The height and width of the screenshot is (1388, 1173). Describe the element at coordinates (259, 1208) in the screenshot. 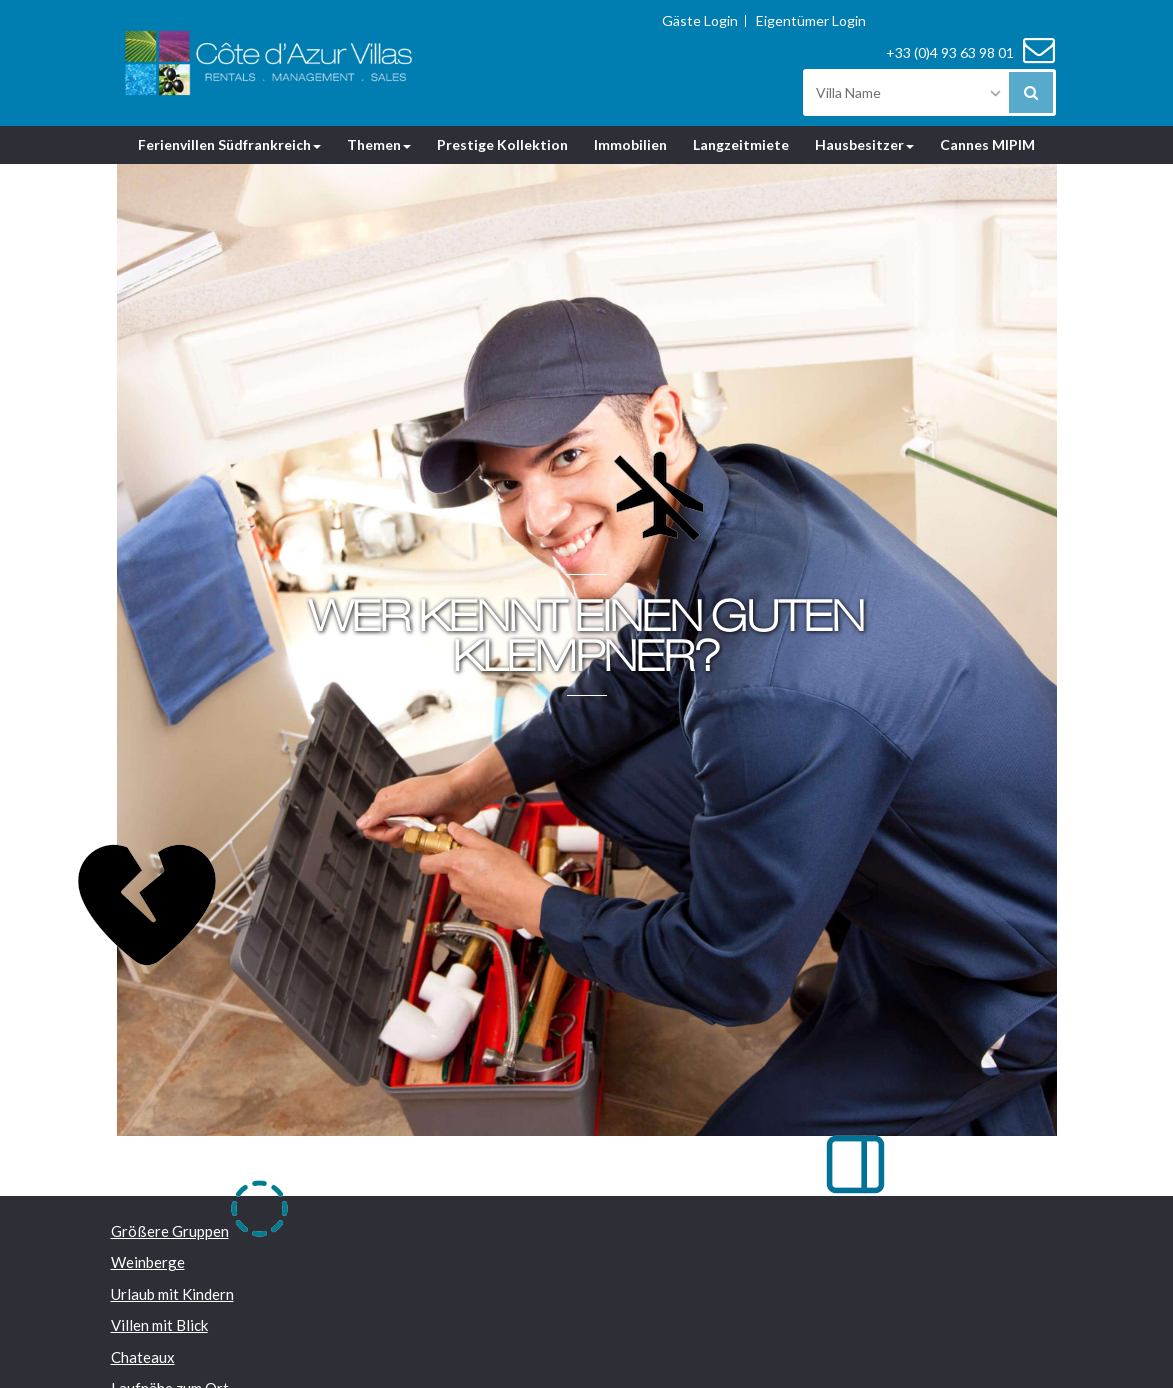

I see `indicates a pending or in-progress state` at that location.